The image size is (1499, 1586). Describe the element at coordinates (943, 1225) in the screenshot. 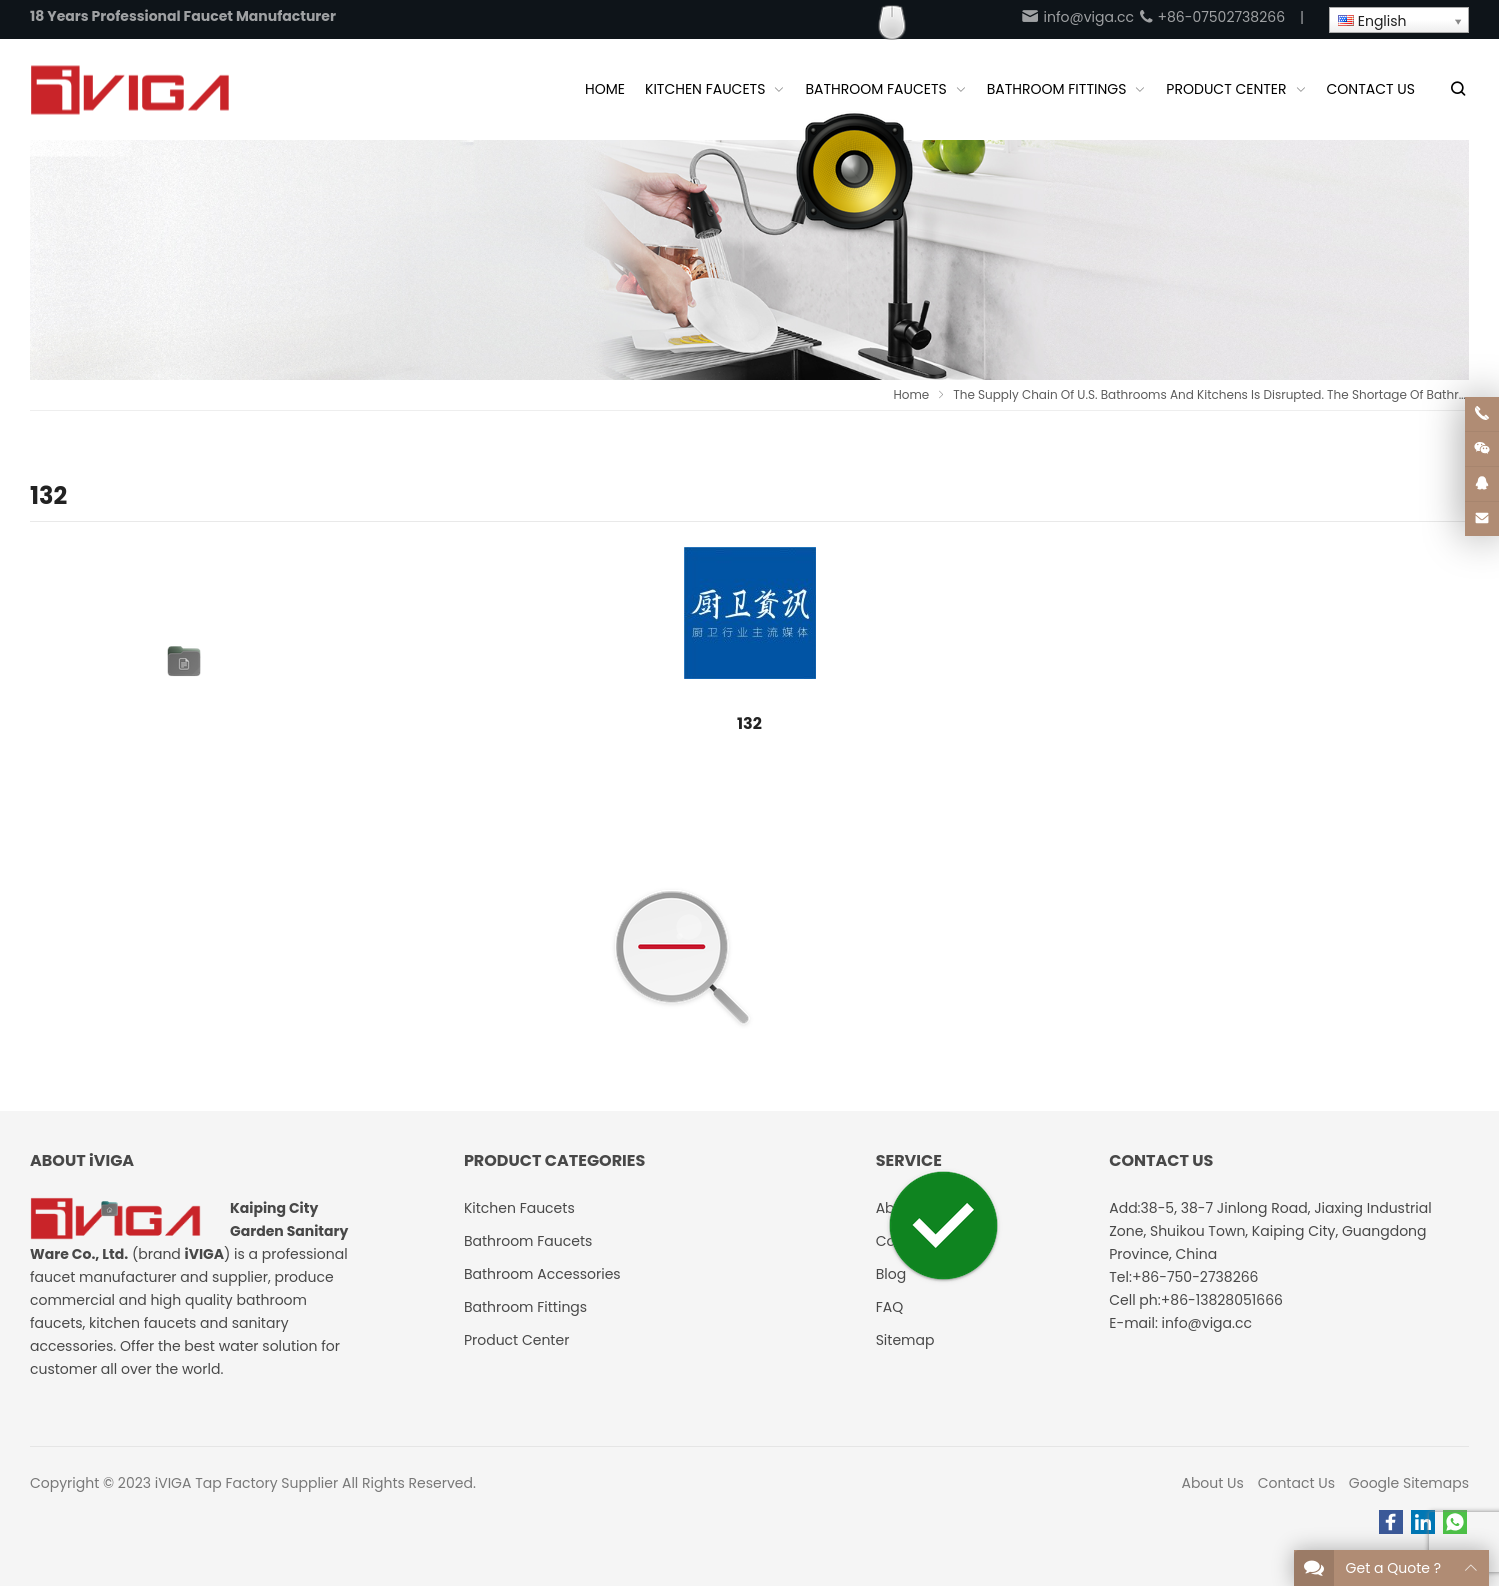

I see `confirm or accept a calculation` at that location.